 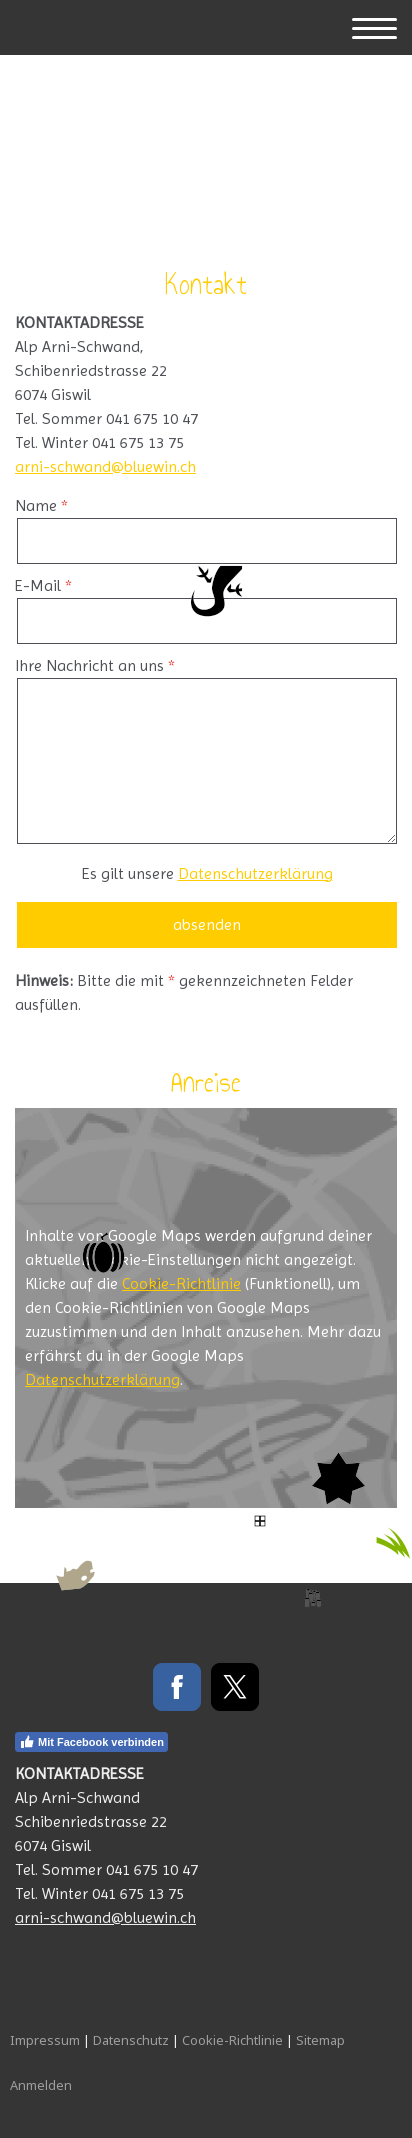 I want to click on reptile or lizard category in a creature encyclopedia app, so click(x=216, y=591).